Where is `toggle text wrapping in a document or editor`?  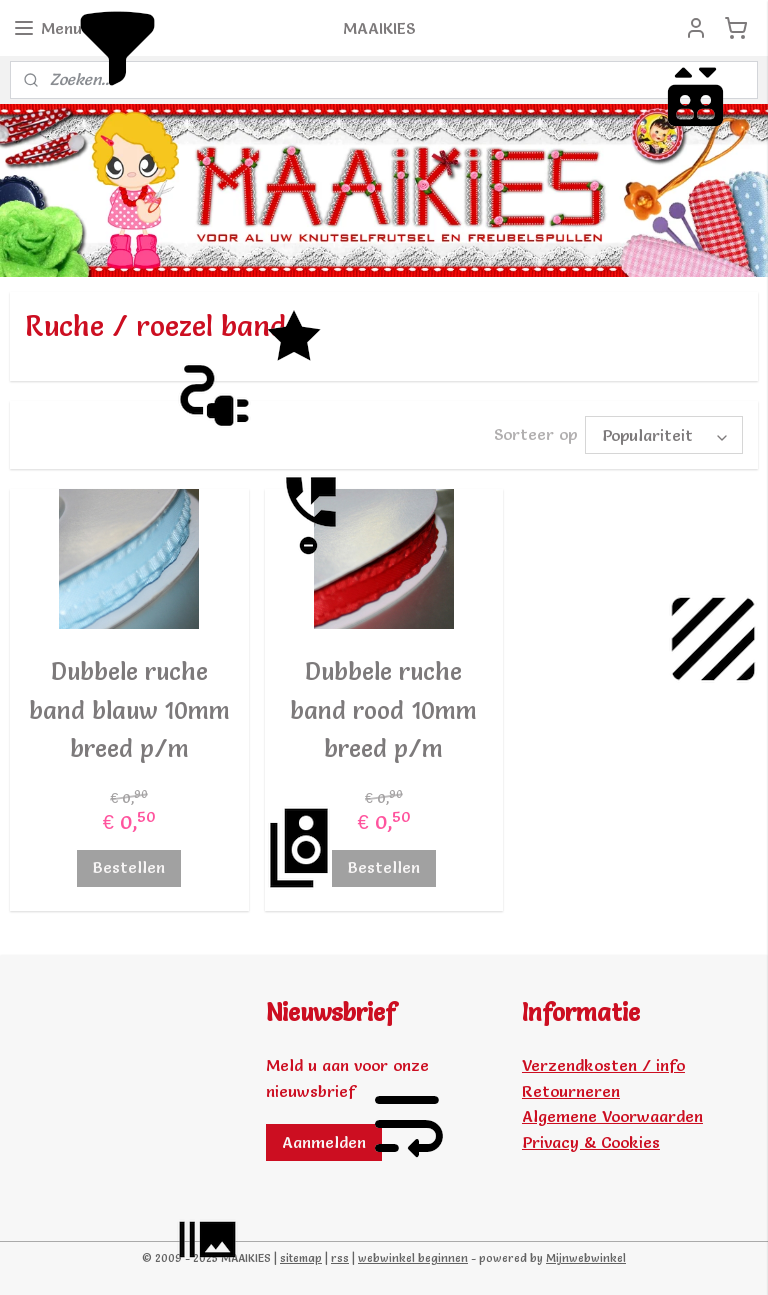 toggle text wrapping in a document or editor is located at coordinates (407, 1124).